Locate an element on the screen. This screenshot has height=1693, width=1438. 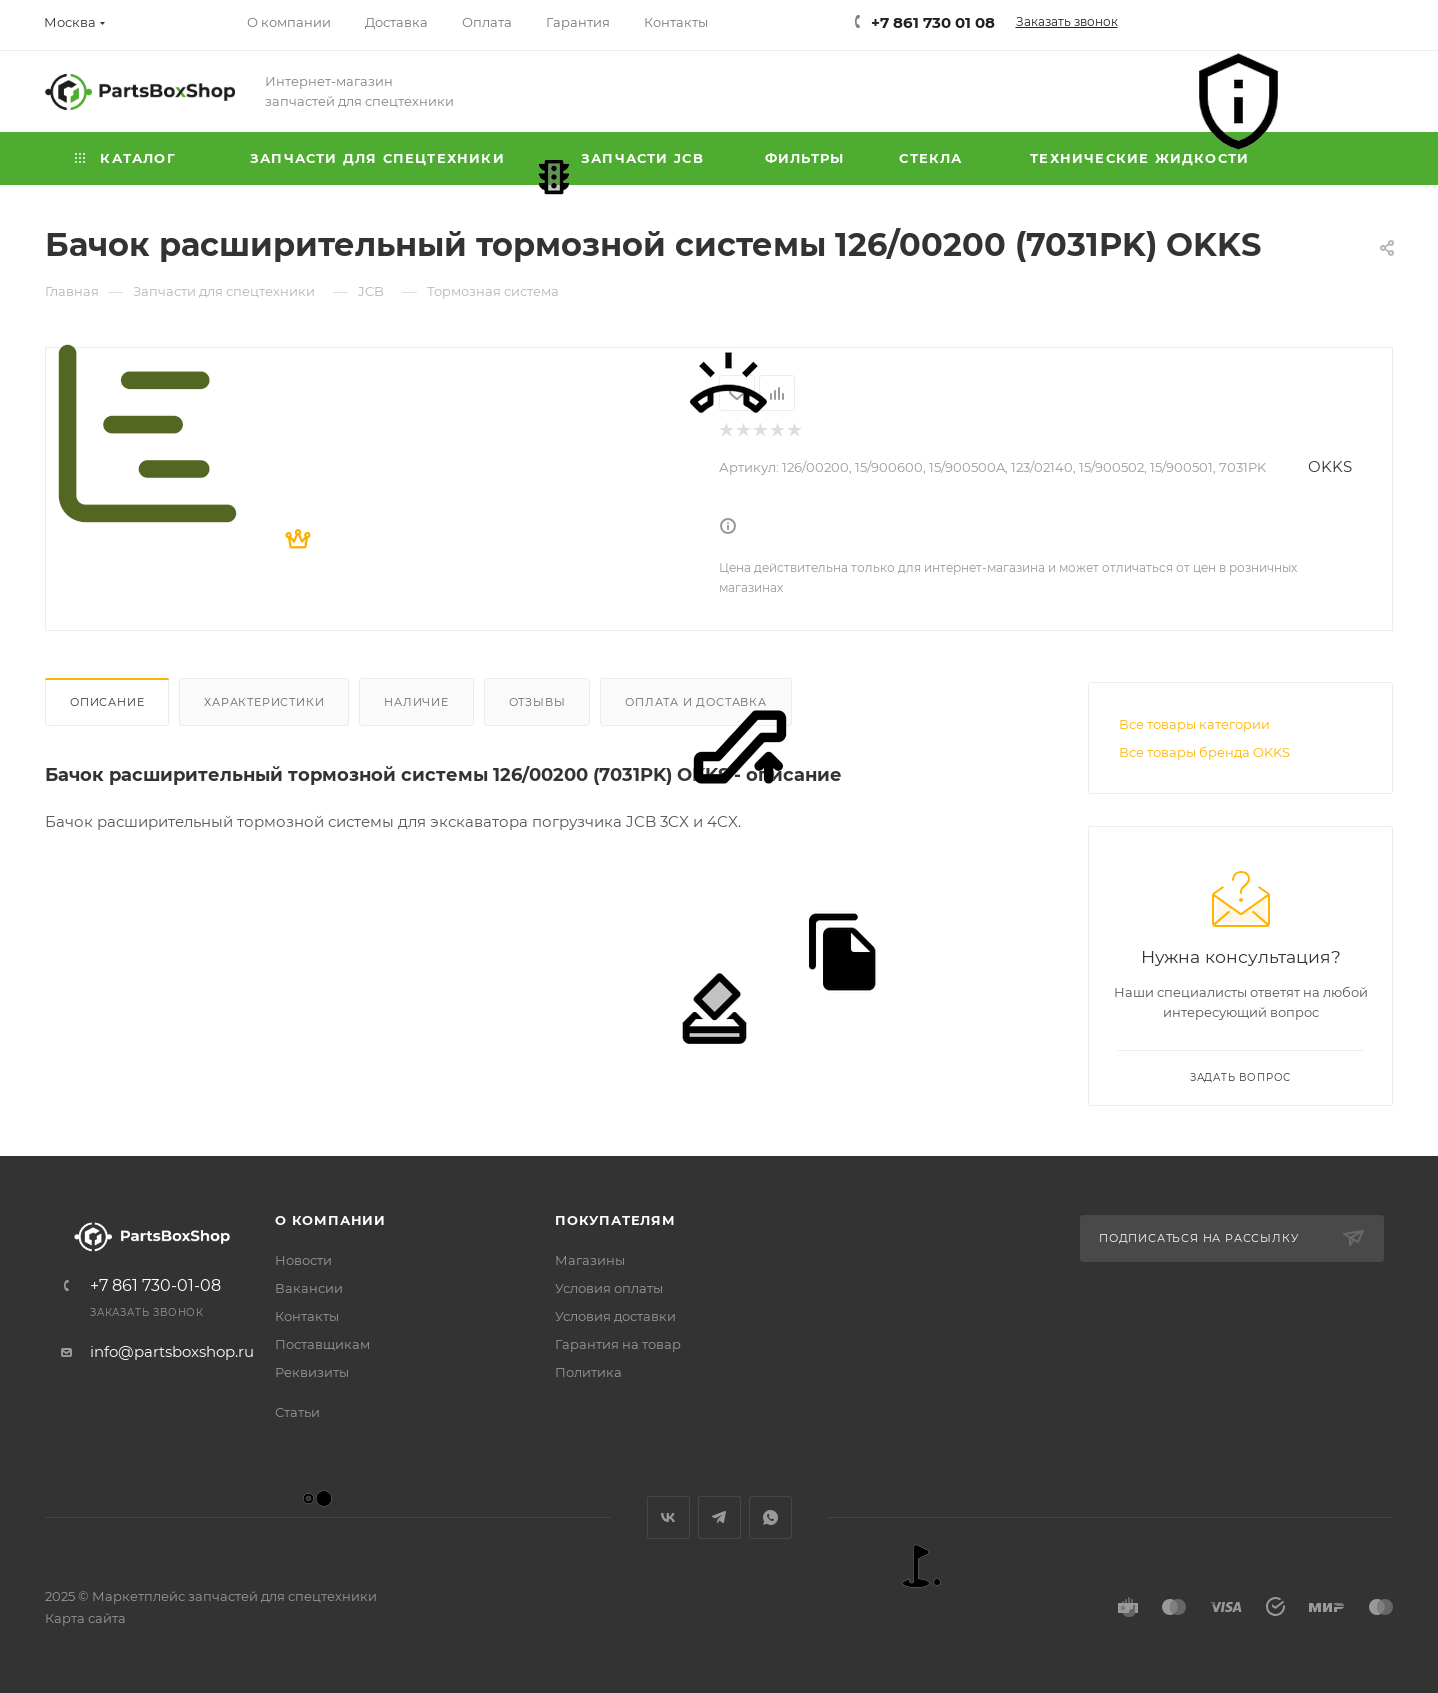
copy file to clipboard is located at coordinates (844, 952).